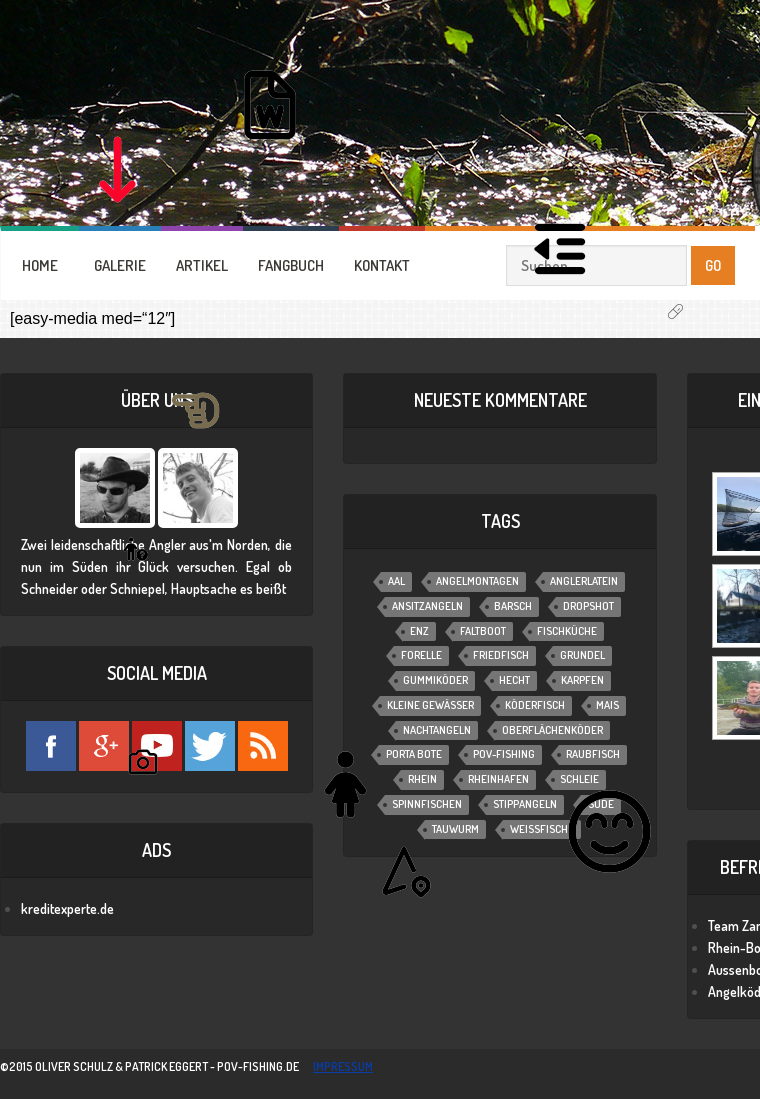  Describe the element at coordinates (143, 762) in the screenshot. I see `take a photo` at that location.